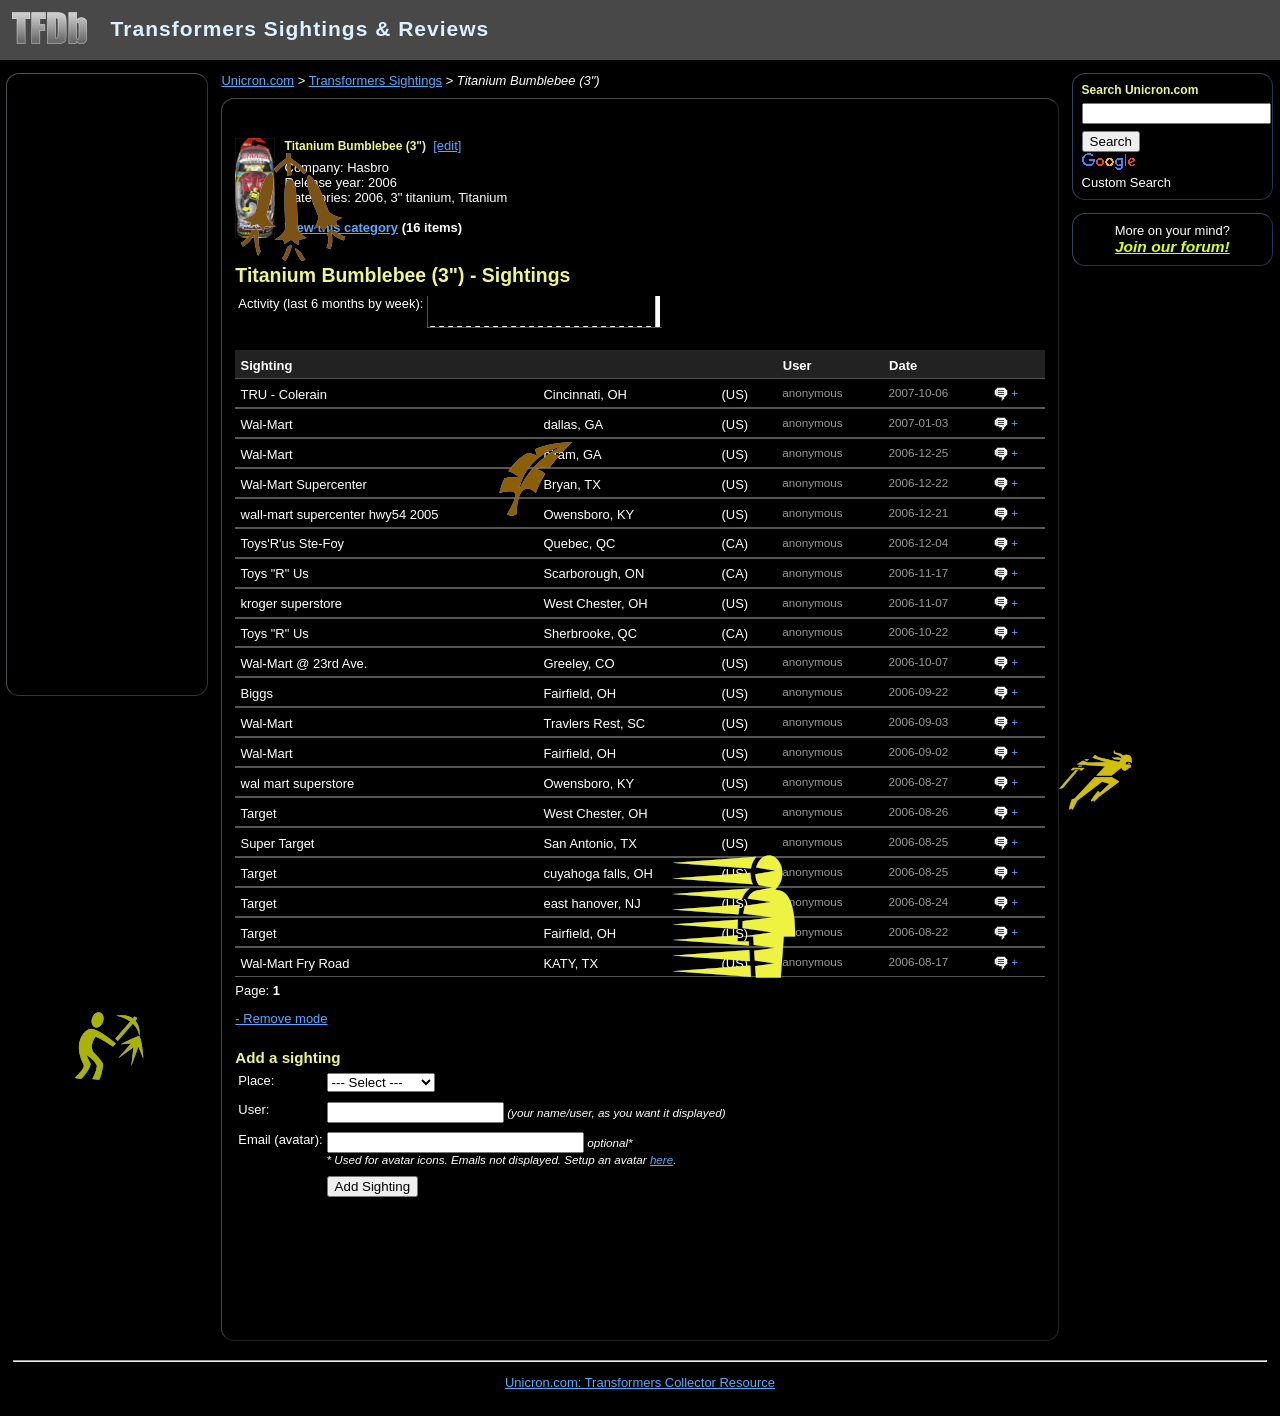 The image size is (1280, 1416). I want to click on compose a new message or document, so click(536, 478).